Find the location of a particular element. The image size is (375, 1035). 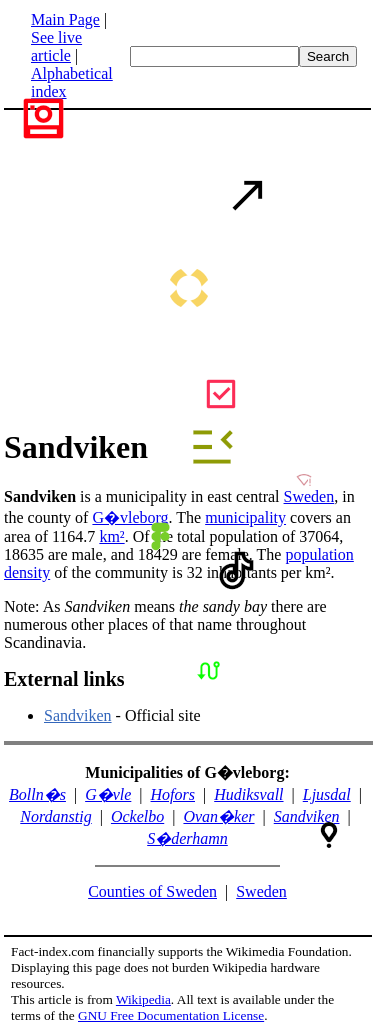

open the TableCheck restaurant reservation app is located at coordinates (189, 288).